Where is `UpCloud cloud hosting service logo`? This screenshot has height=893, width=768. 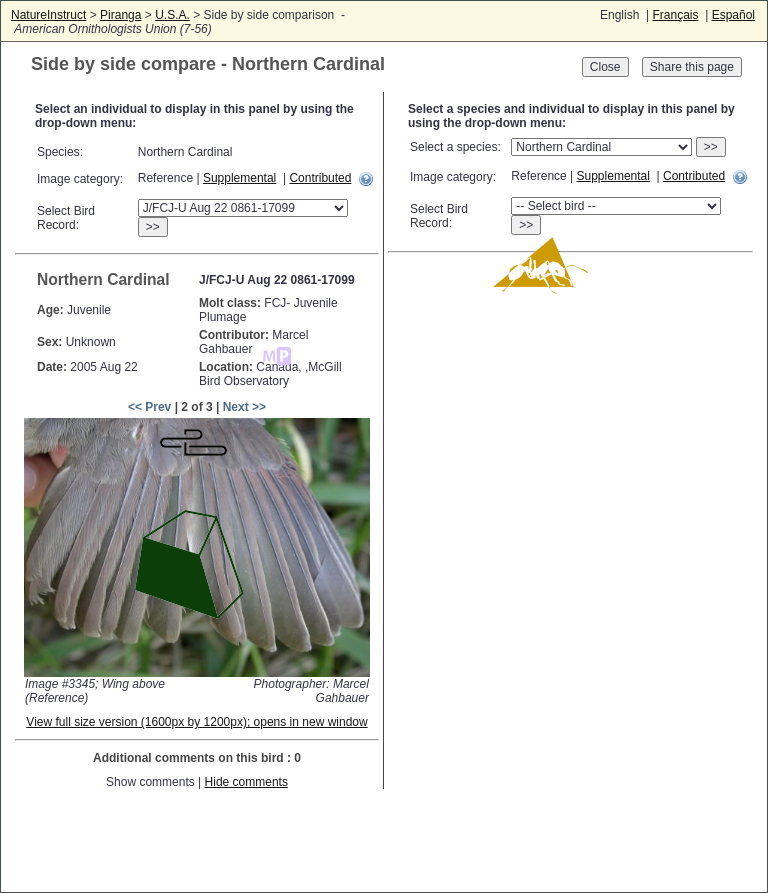 UpCloud cloud hosting service logo is located at coordinates (193, 442).